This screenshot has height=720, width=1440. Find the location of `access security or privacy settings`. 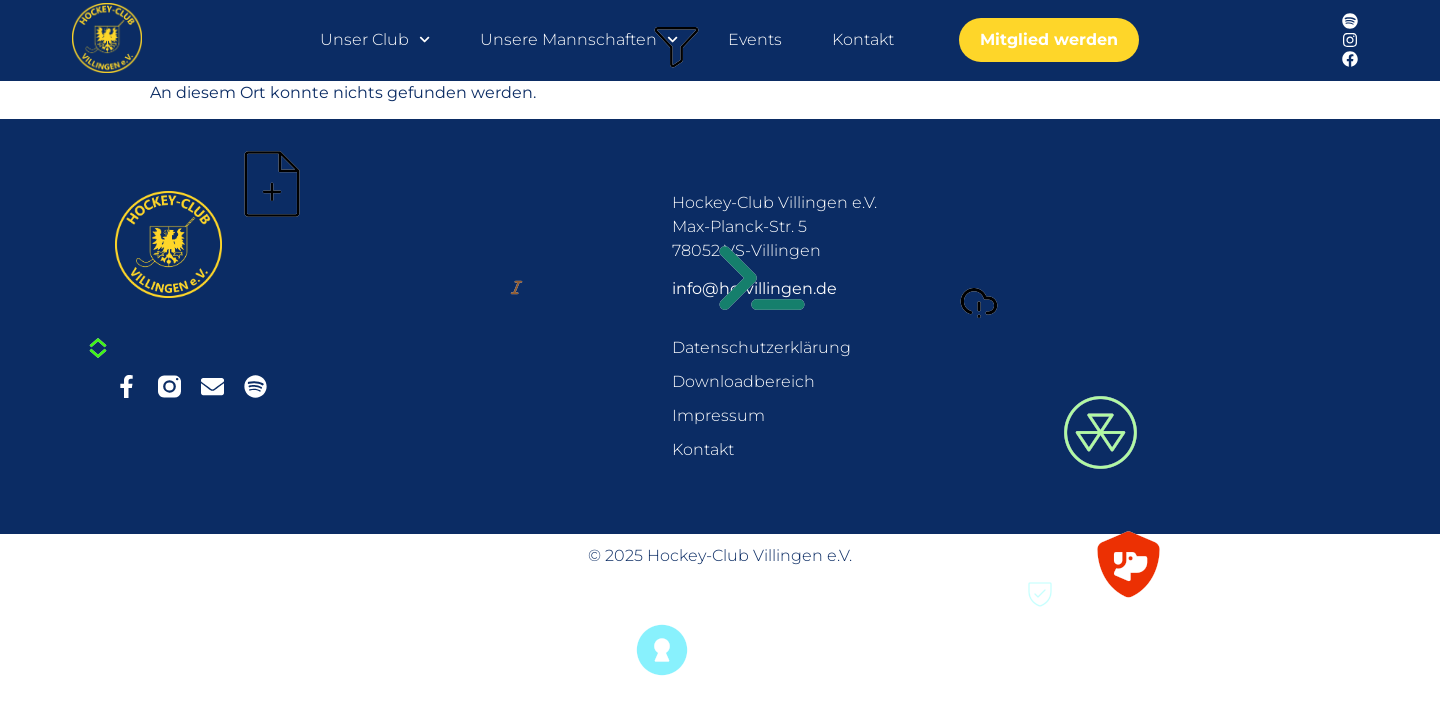

access security or privacy settings is located at coordinates (662, 650).